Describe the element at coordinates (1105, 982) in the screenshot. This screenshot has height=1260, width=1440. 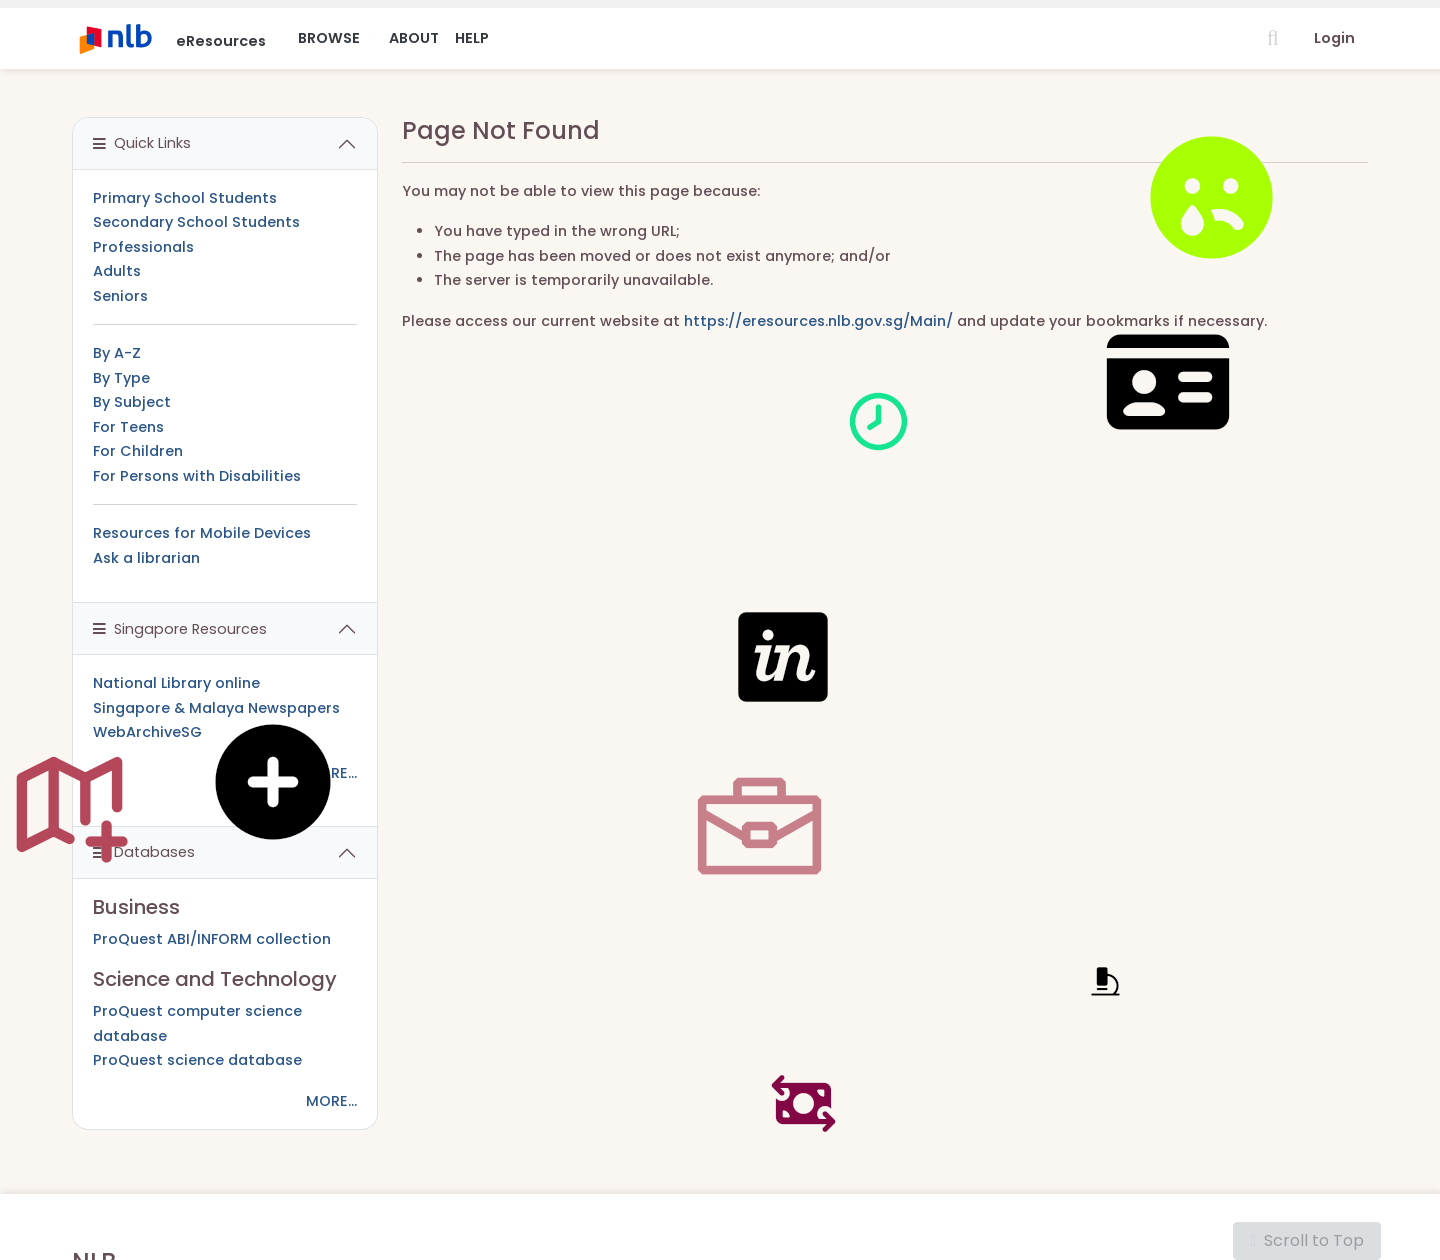
I see `access research or laboratory tools` at that location.